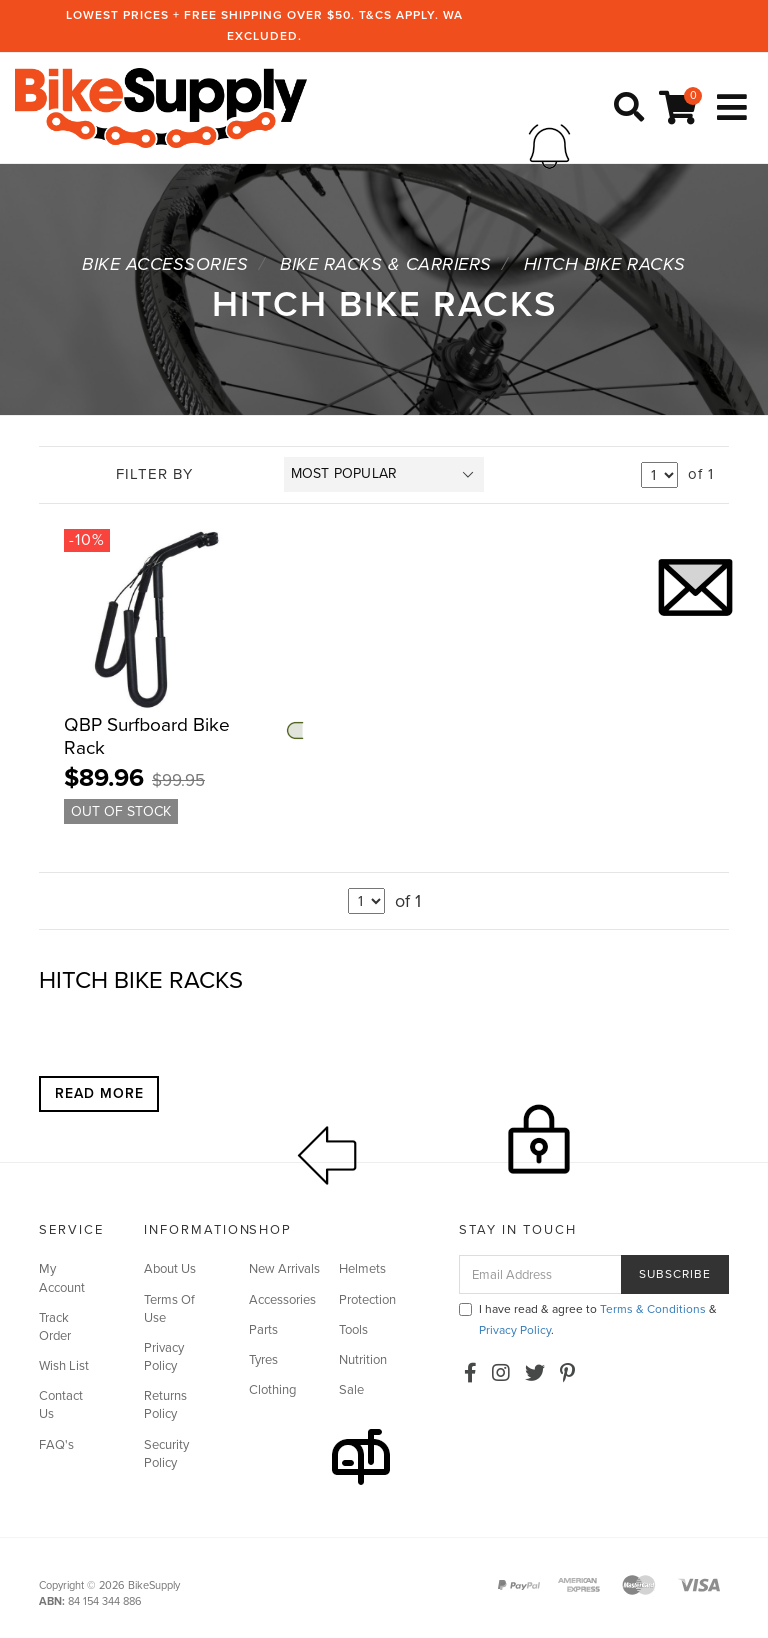 The width and height of the screenshot is (768, 1638). What do you see at coordinates (295, 730) in the screenshot?
I see `indicates a proper subset relationship in mathematical notation` at bounding box center [295, 730].